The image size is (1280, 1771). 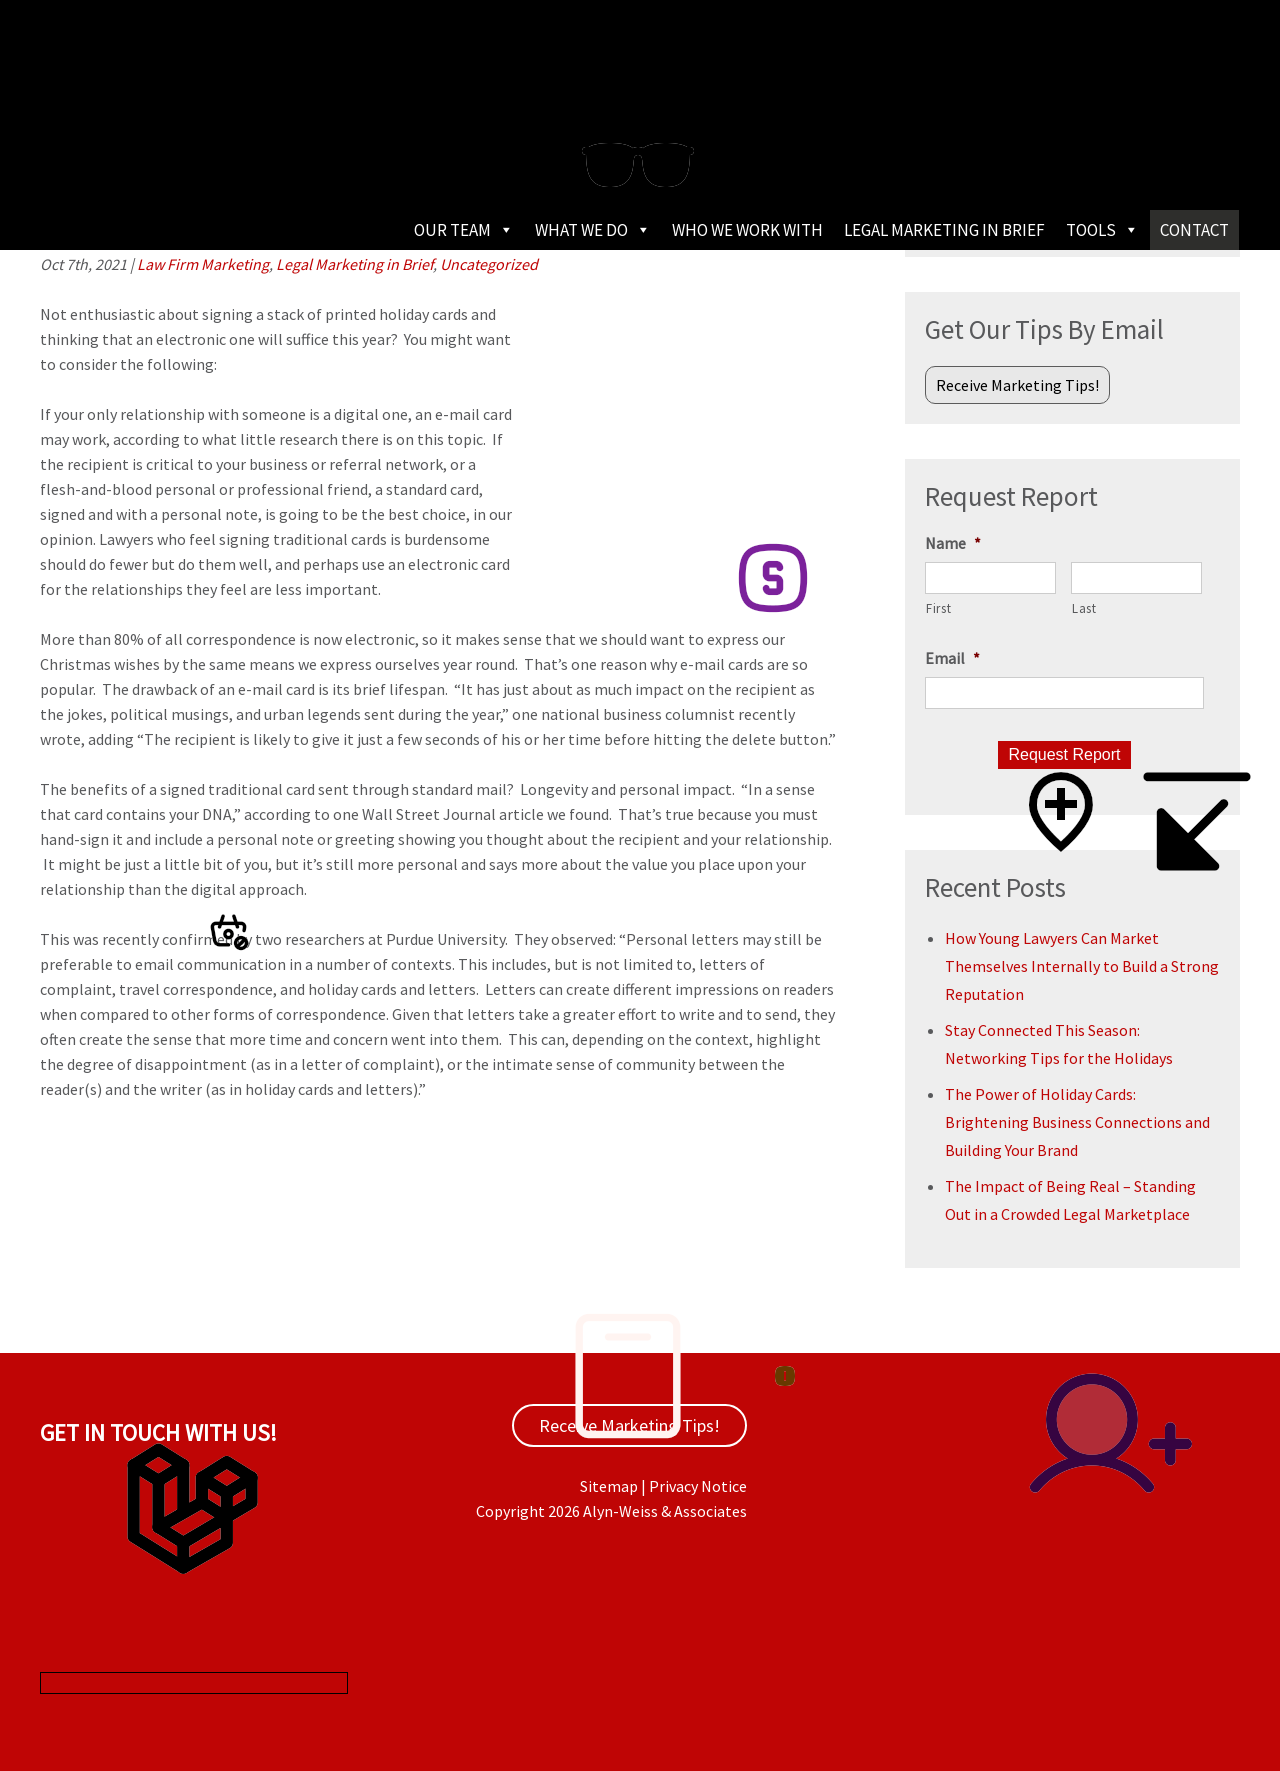 What do you see at coordinates (773, 578) in the screenshot?
I see `indicates a shortcut or saved item` at bounding box center [773, 578].